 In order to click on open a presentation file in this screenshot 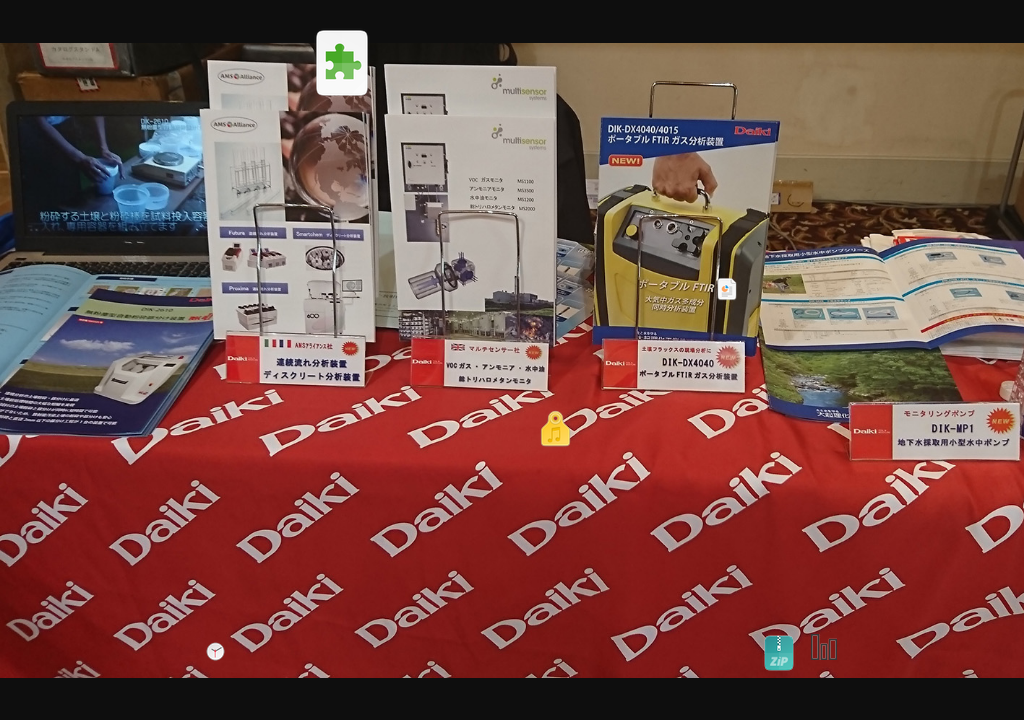, I will do `click(727, 289)`.